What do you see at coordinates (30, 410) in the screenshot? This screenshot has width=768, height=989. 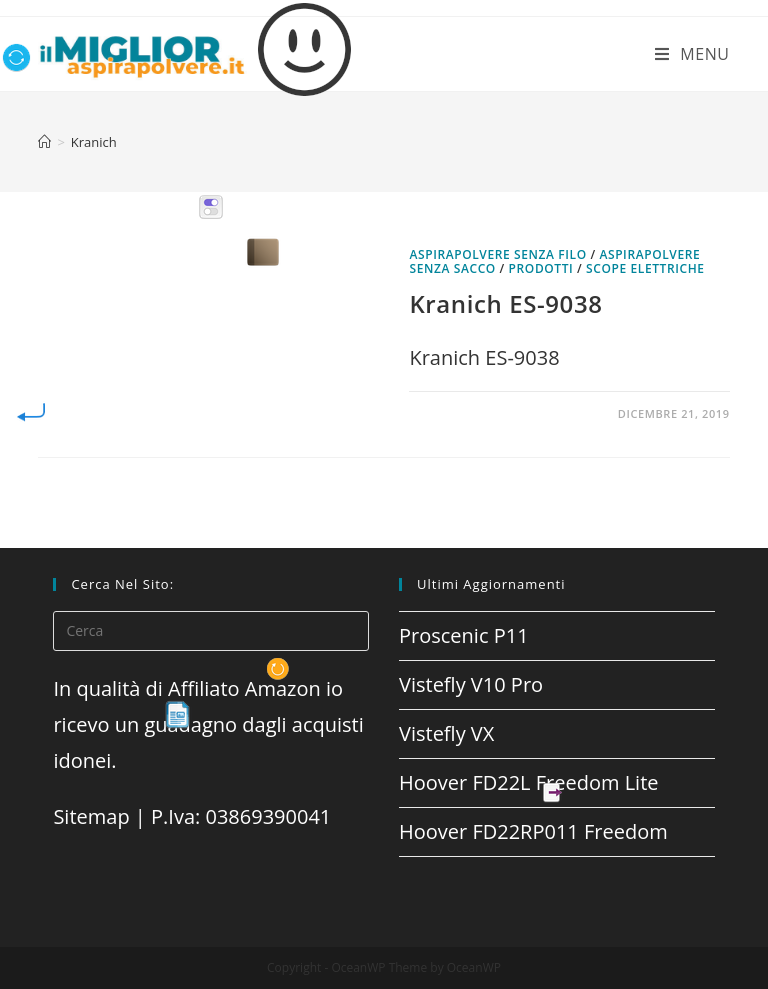 I see `reply to the sender of an email` at bounding box center [30, 410].